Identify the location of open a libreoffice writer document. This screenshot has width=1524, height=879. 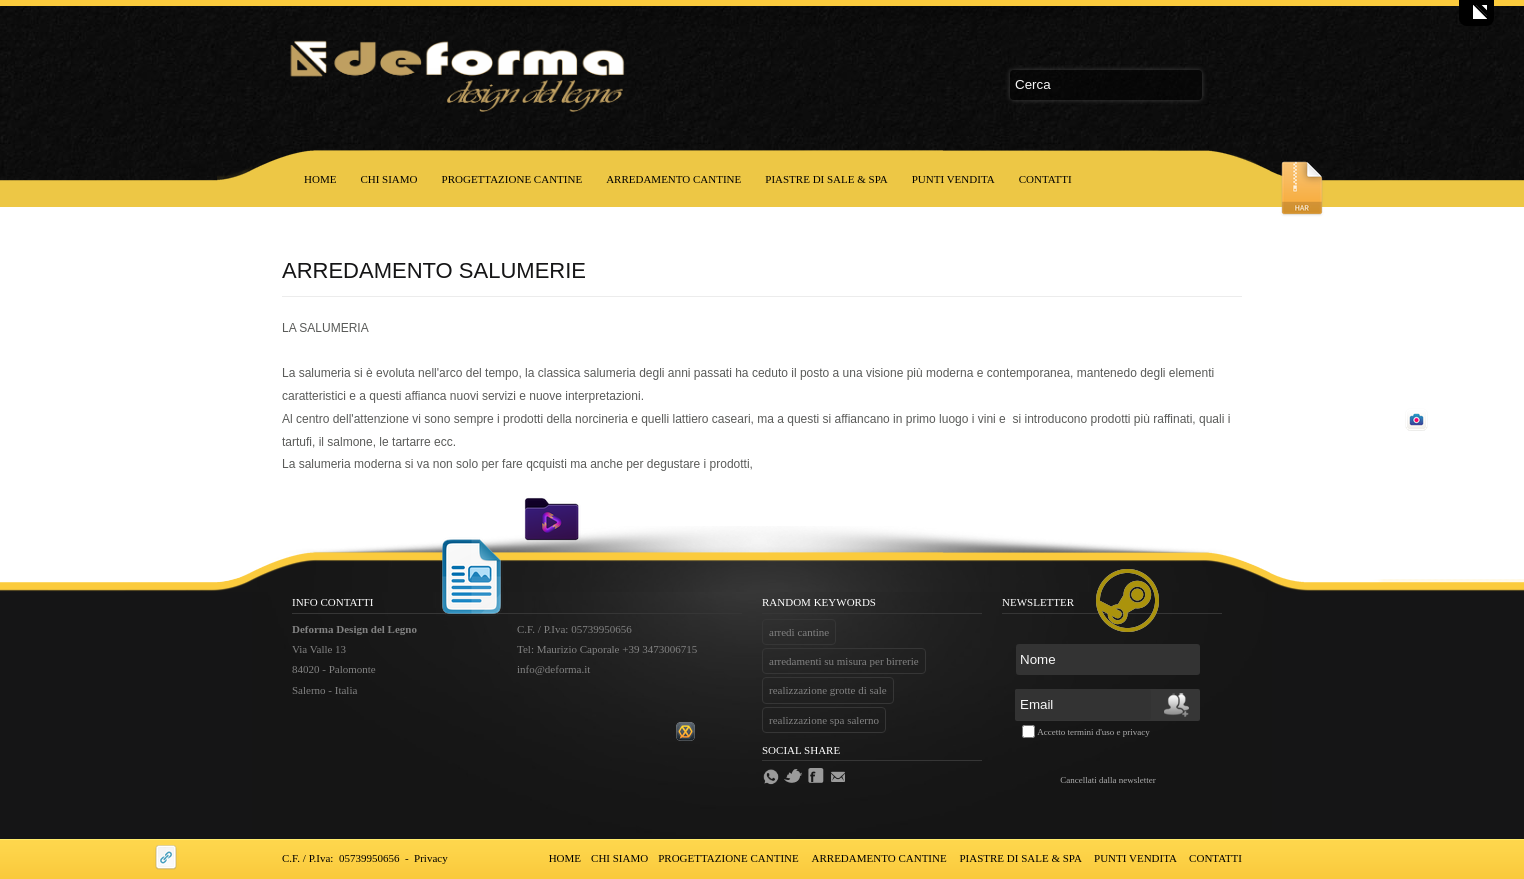
(471, 576).